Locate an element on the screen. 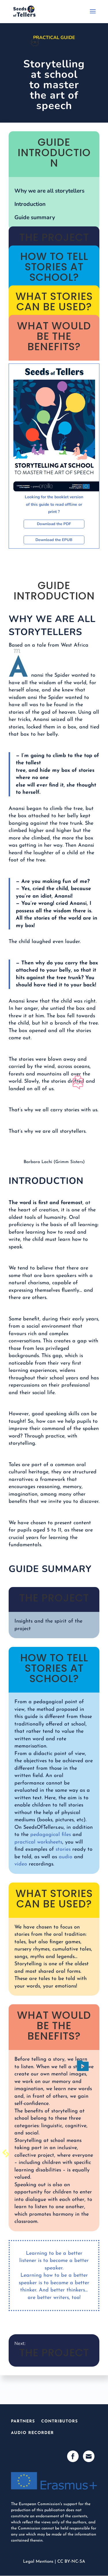  open tinyletter email newsletter service is located at coordinates (78, 1082).